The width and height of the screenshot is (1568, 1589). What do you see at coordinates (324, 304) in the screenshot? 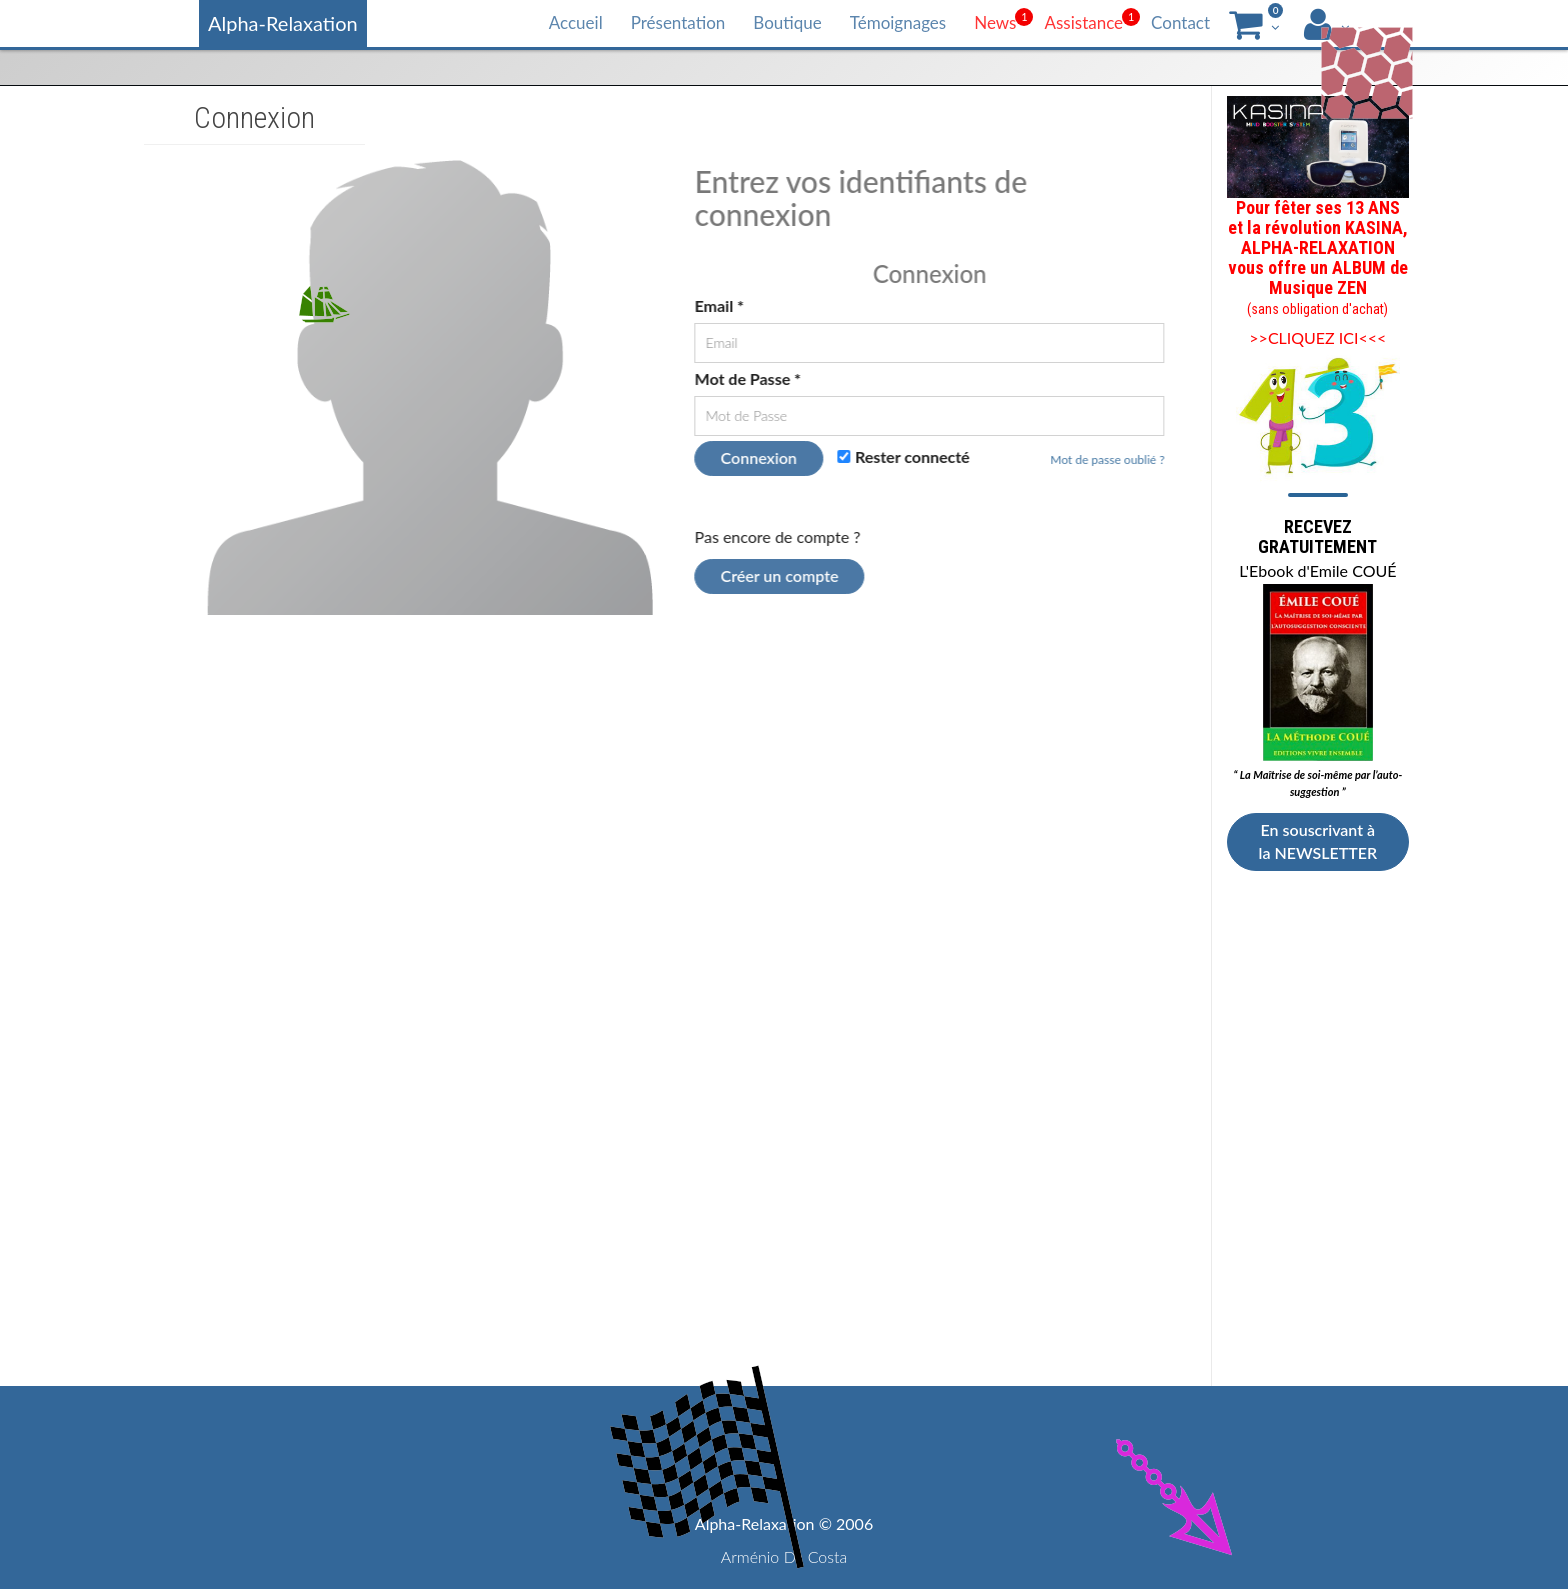
I see `navigate to sailing or boating features` at bounding box center [324, 304].